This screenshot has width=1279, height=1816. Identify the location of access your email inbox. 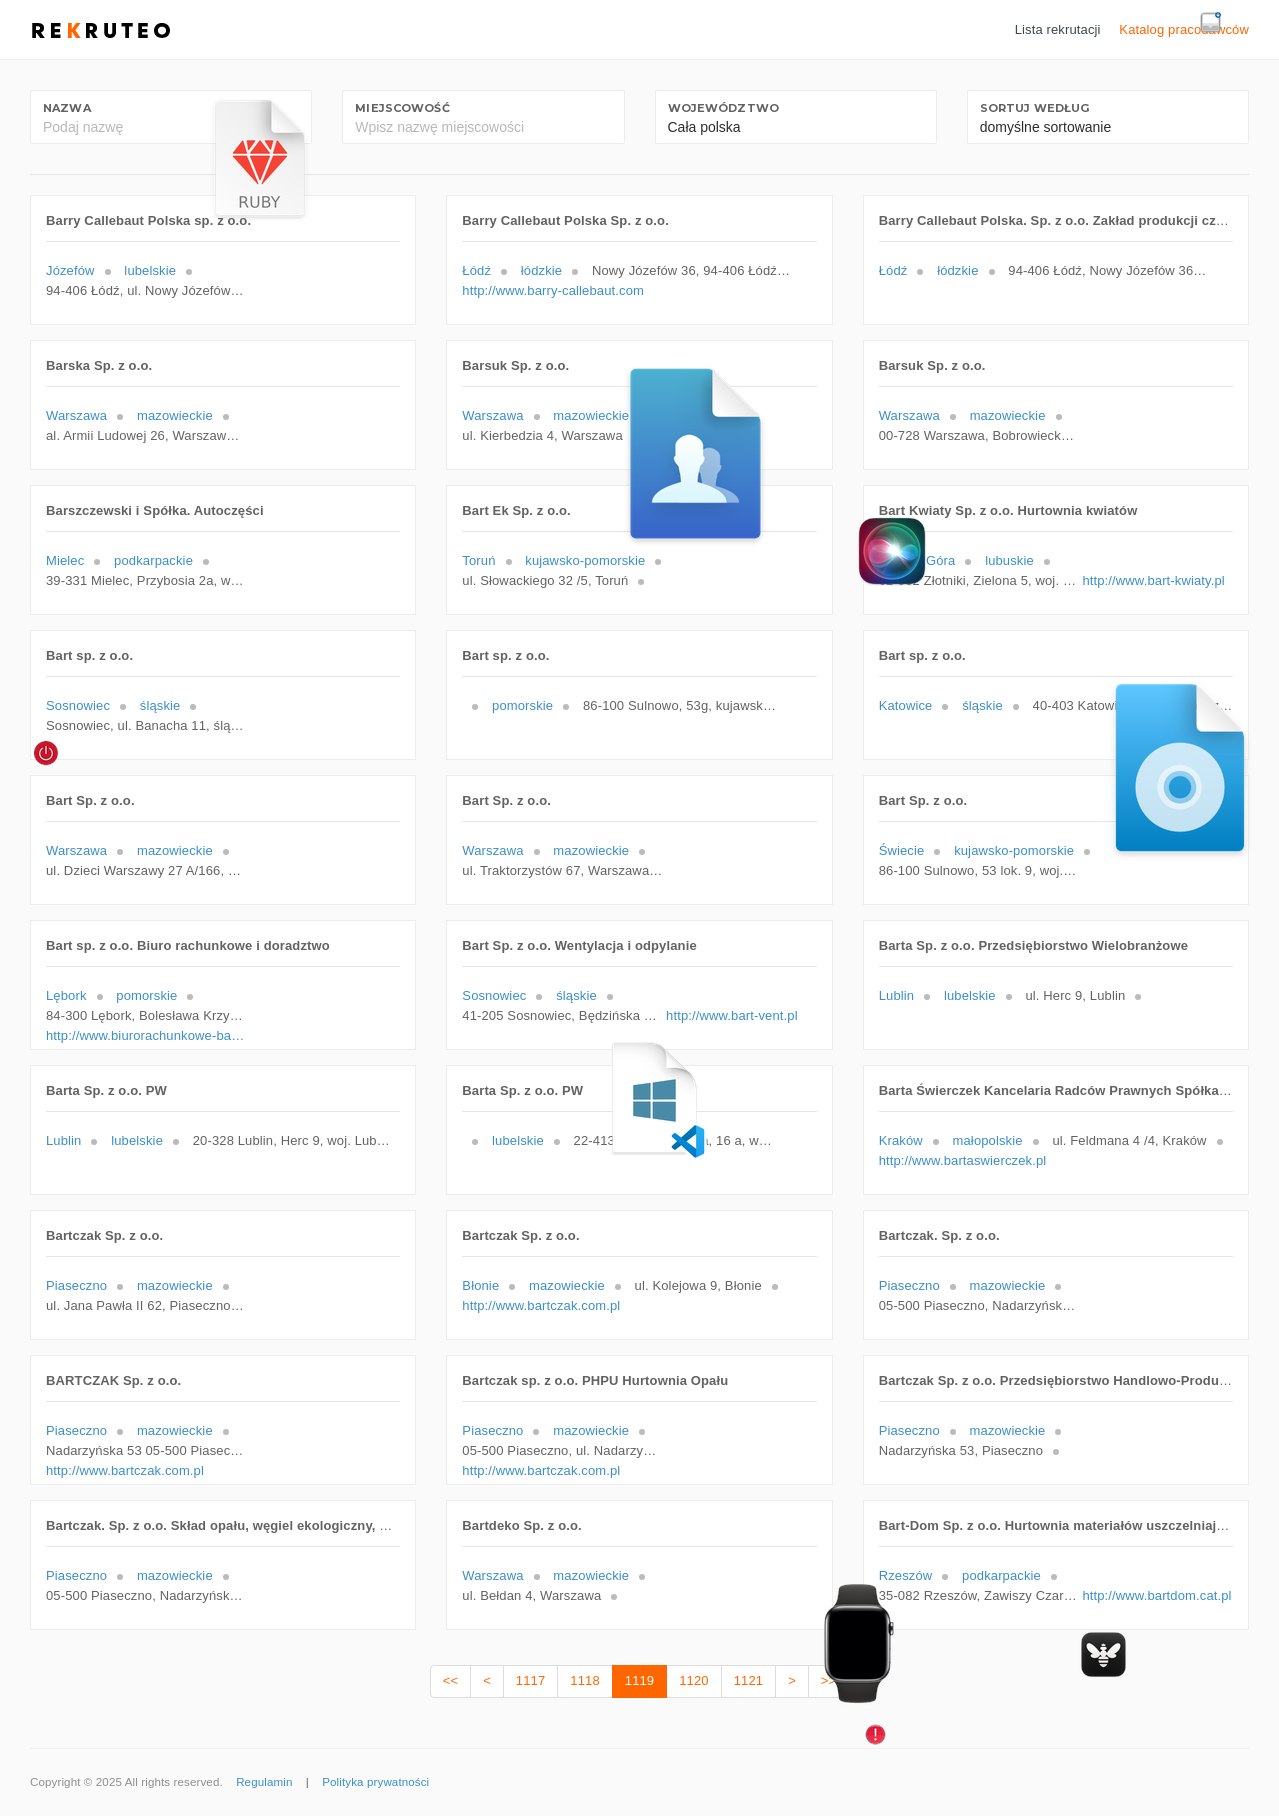
(1210, 22).